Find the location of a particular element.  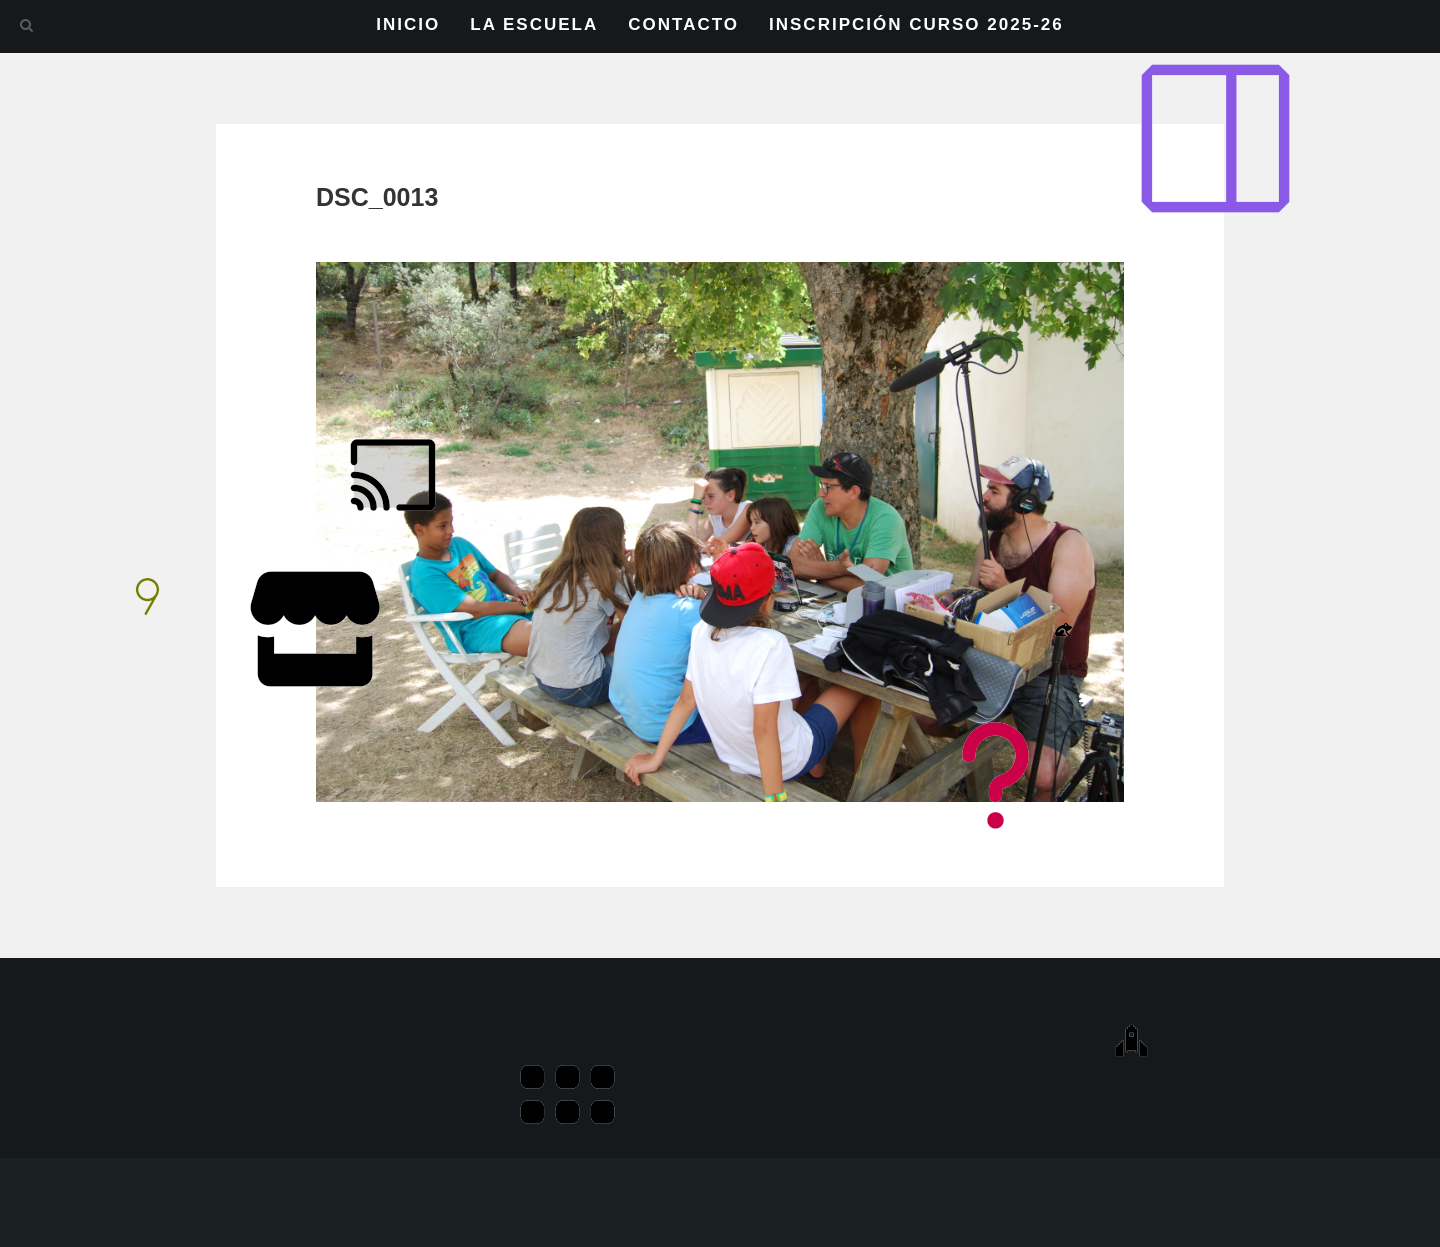

hide the right sidebar panel is located at coordinates (1215, 138).